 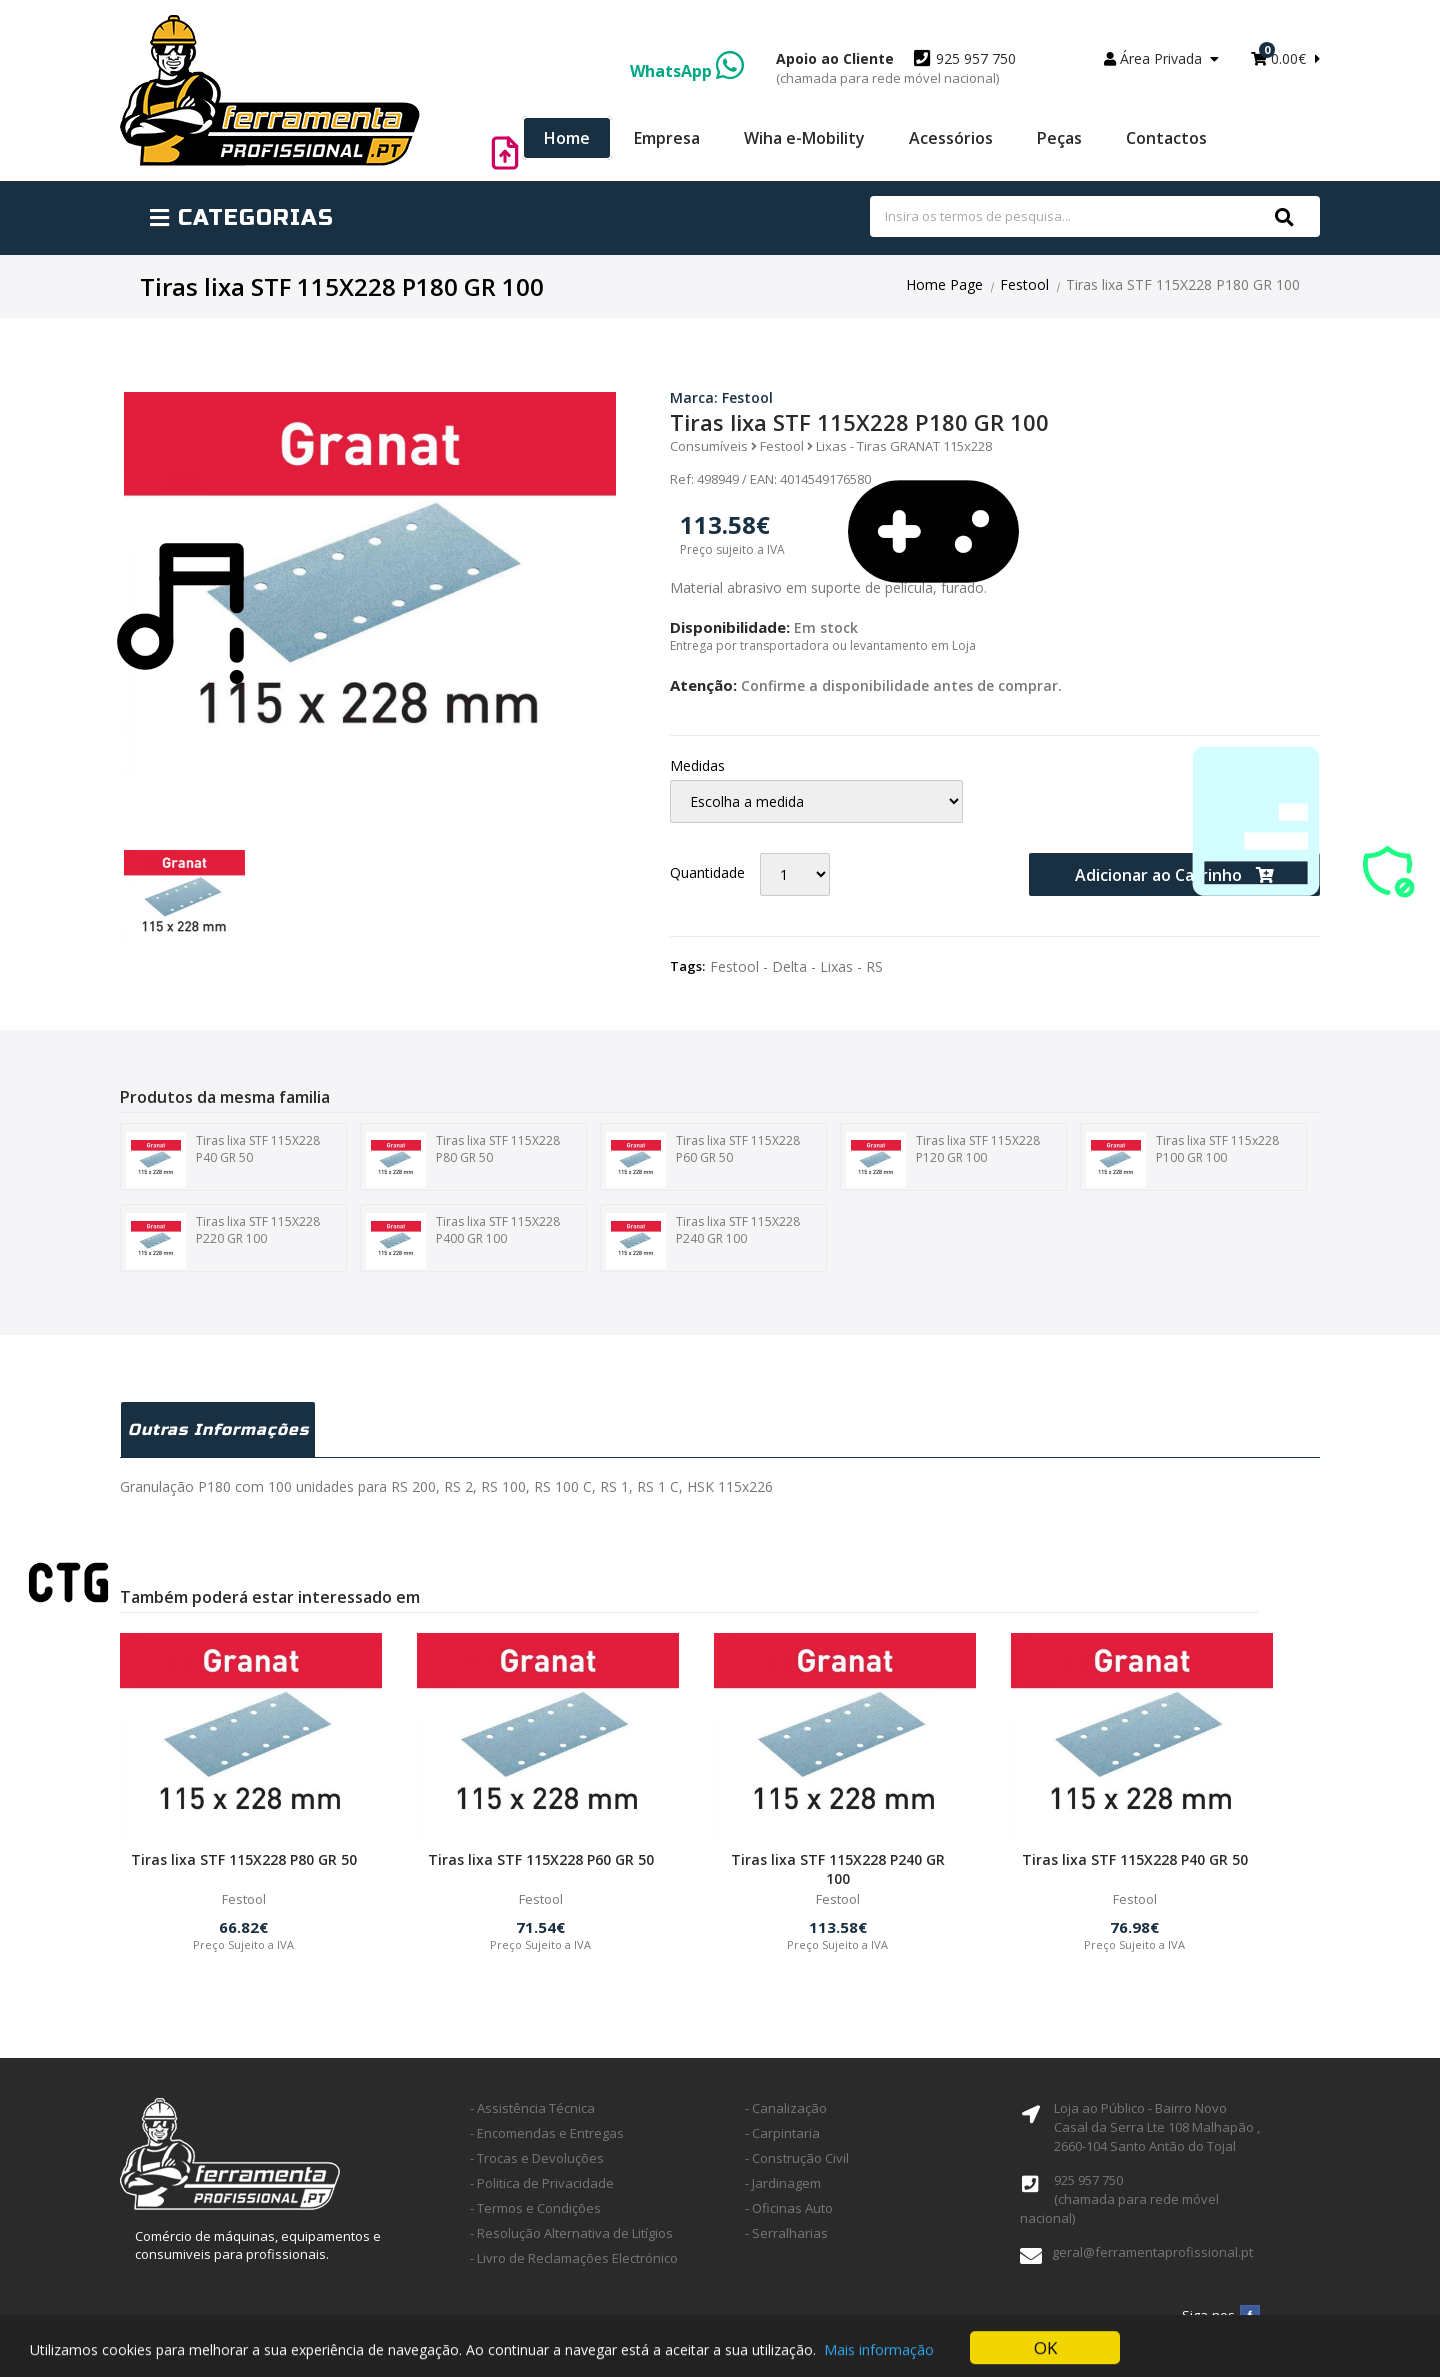 I want to click on music playback error or issue, so click(x=187, y=606).